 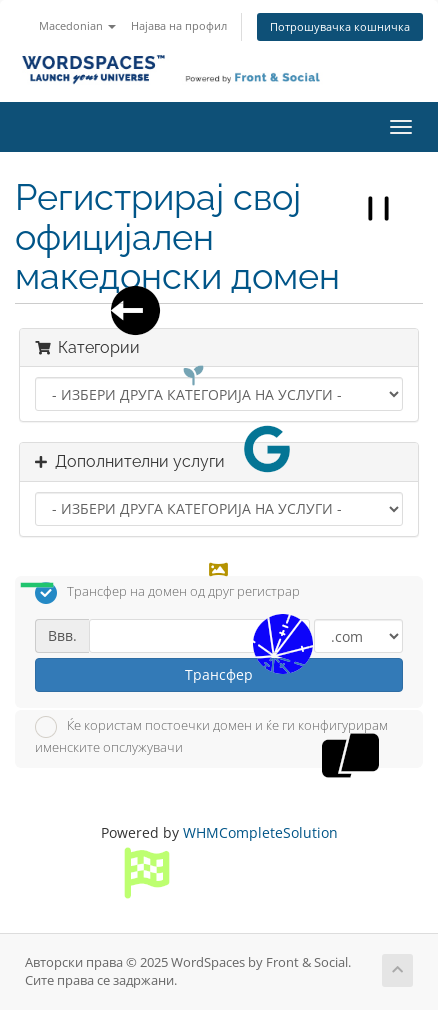 What do you see at coordinates (193, 375) in the screenshot?
I see `indicates eco-friendly or sustainable option` at bounding box center [193, 375].